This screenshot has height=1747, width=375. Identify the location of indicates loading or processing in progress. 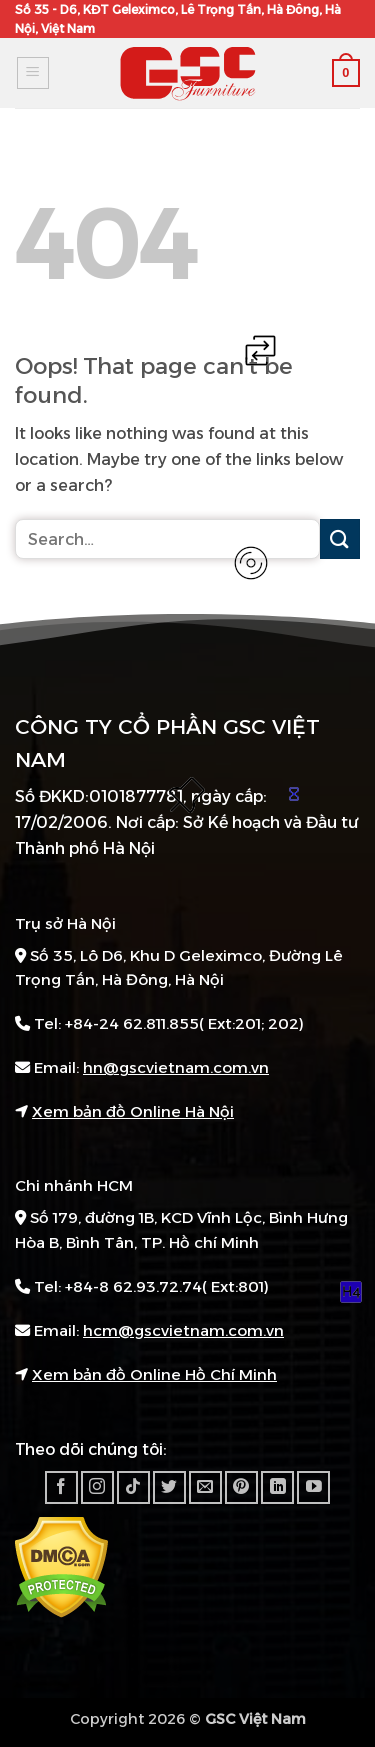
(294, 794).